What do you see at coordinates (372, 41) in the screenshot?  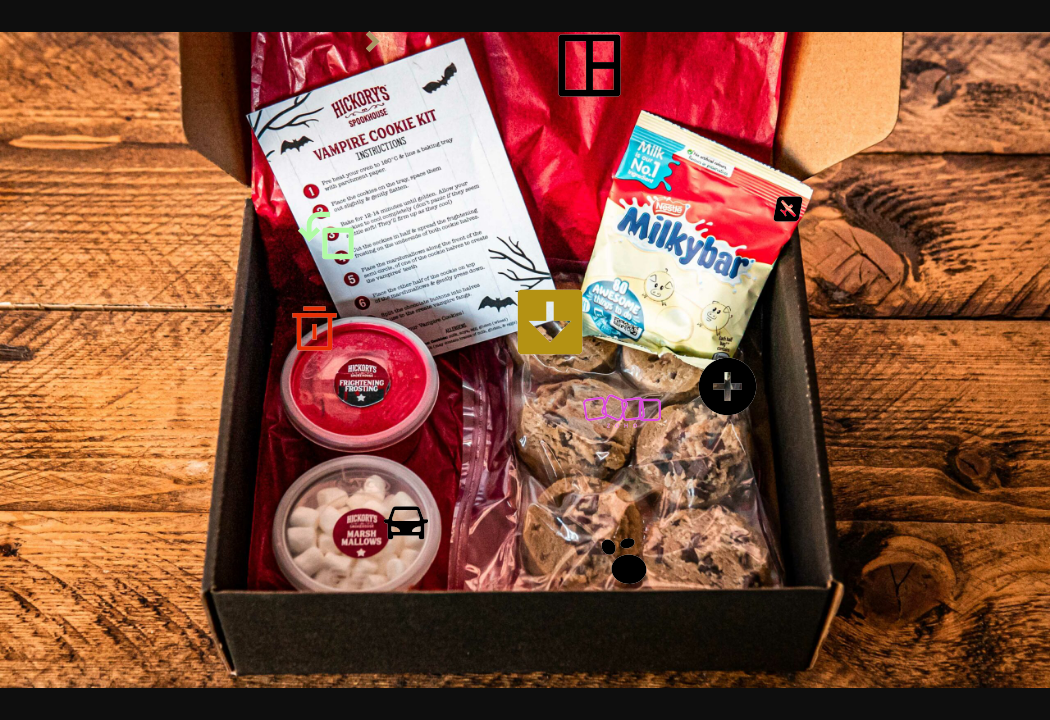 I see `expand a collapsible menu or section` at bounding box center [372, 41].